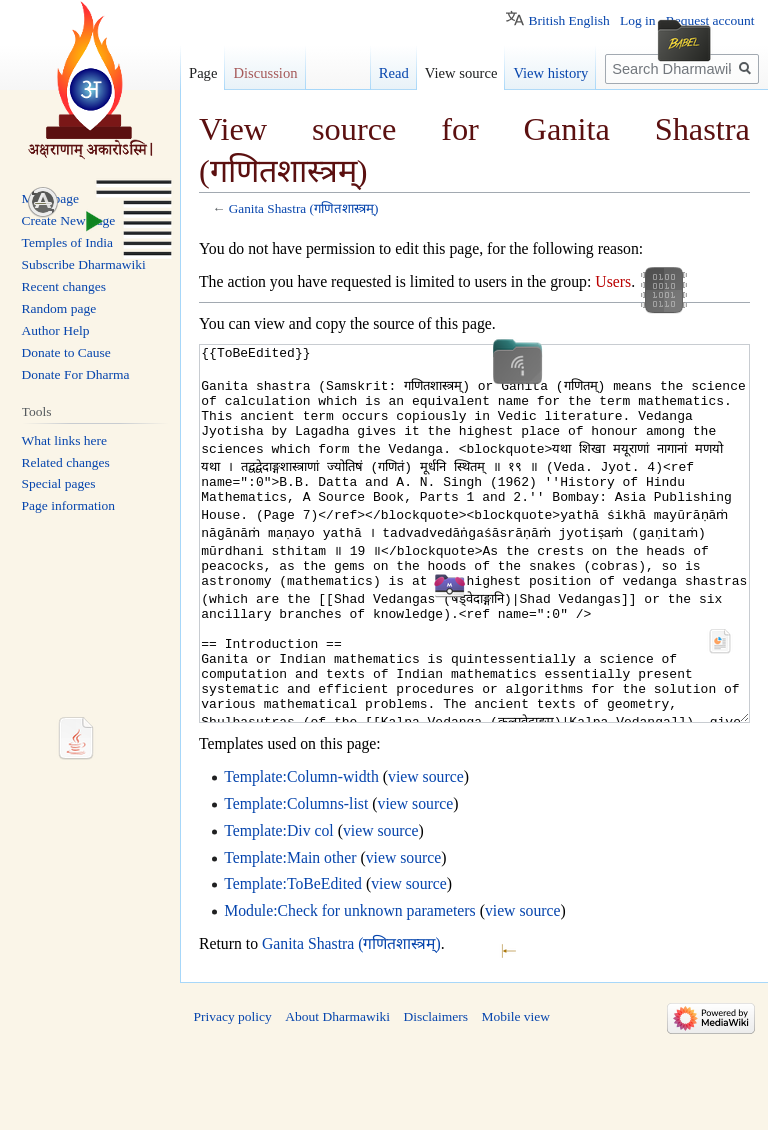  I want to click on folder containing pokémon master ball images or assets, so click(449, 586).